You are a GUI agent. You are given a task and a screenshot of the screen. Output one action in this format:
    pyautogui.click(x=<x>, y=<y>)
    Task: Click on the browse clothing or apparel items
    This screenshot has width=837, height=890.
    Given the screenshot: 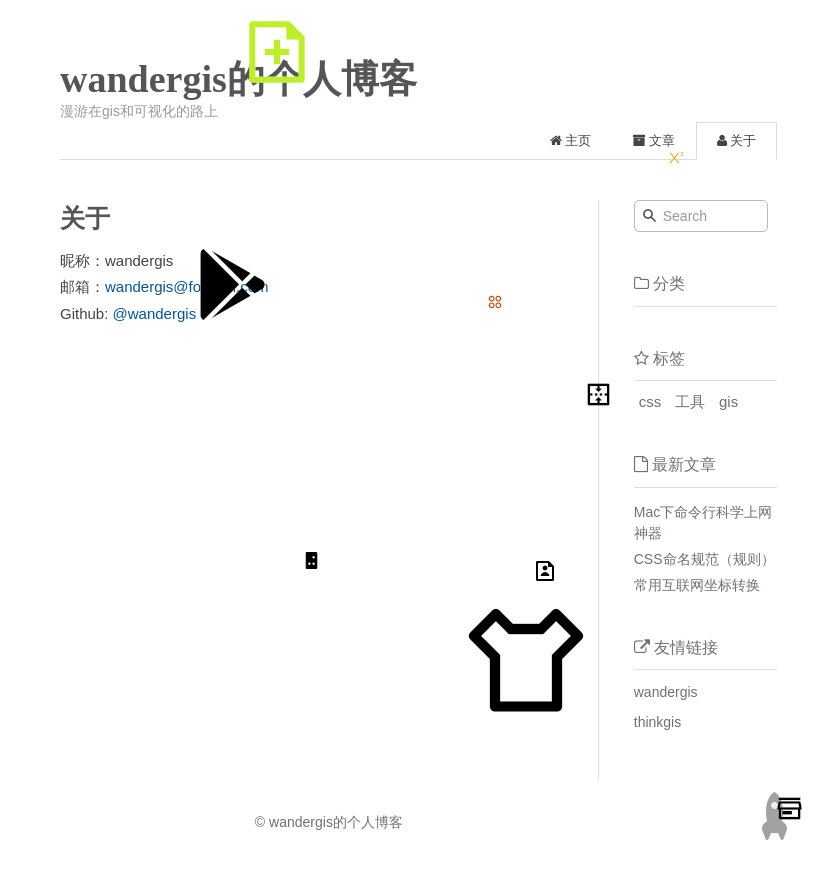 What is the action you would take?
    pyautogui.click(x=526, y=660)
    